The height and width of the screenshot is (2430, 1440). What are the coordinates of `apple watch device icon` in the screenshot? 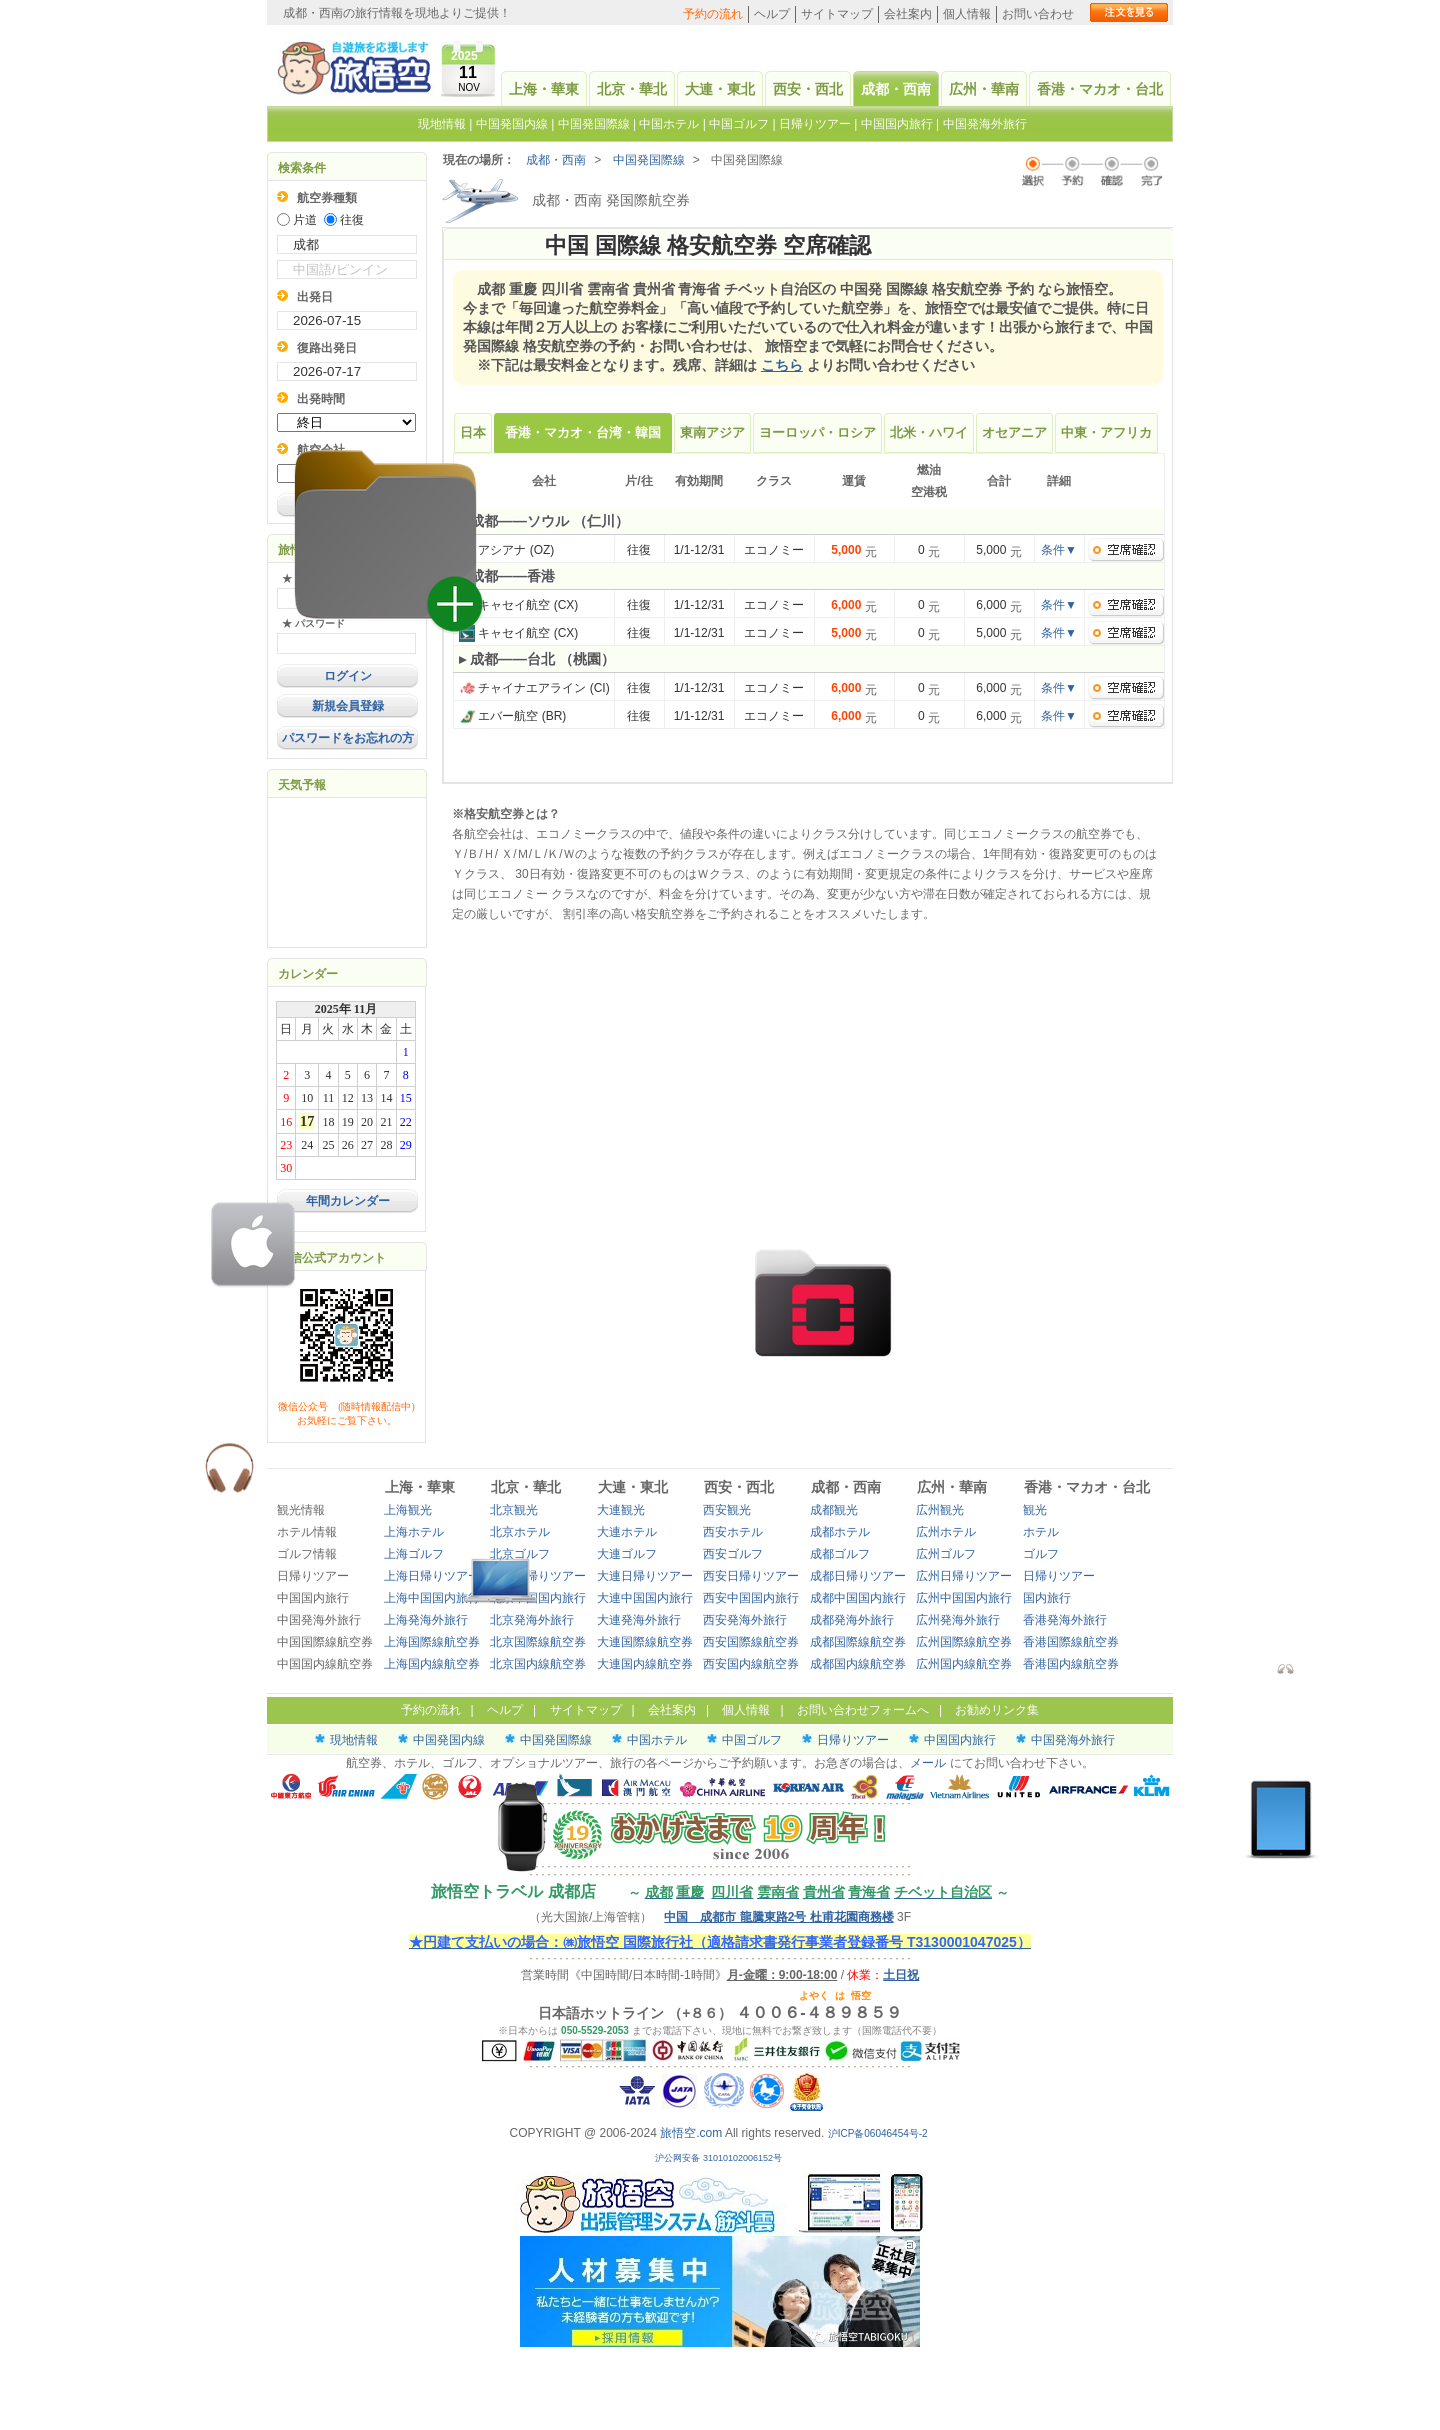 It's located at (521, 1827).